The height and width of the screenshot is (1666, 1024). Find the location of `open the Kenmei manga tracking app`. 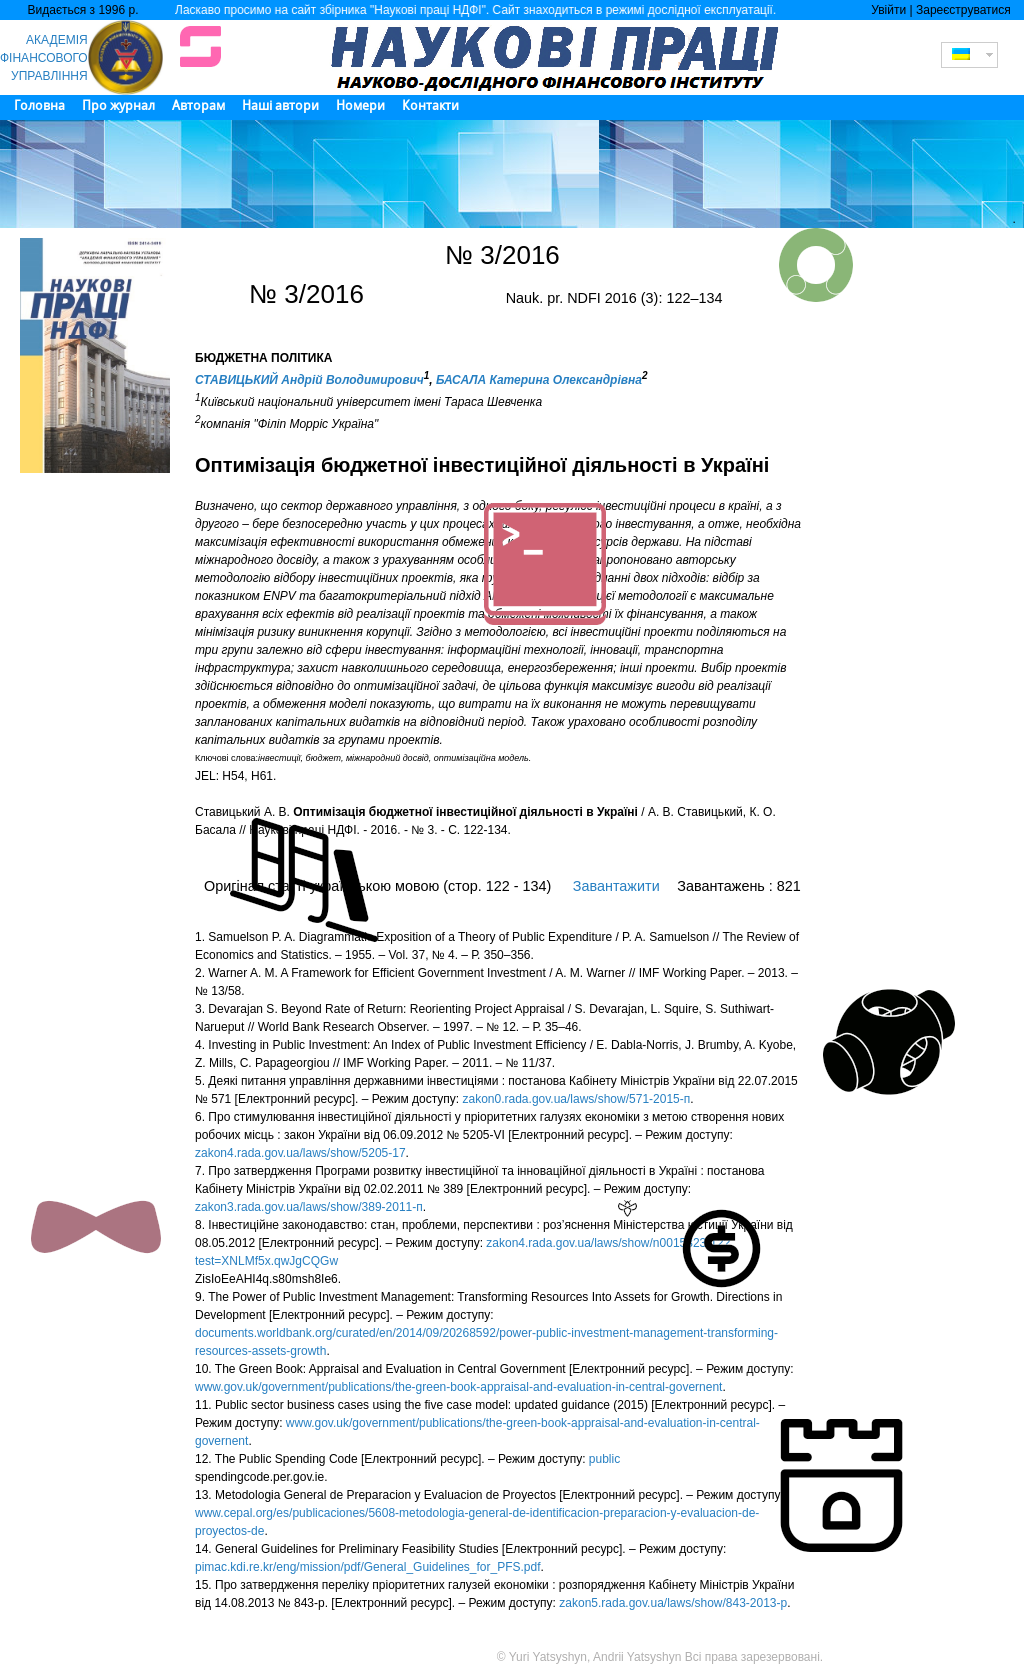

open the Kenmei manga tracking app is located at coordinates (304, 880).